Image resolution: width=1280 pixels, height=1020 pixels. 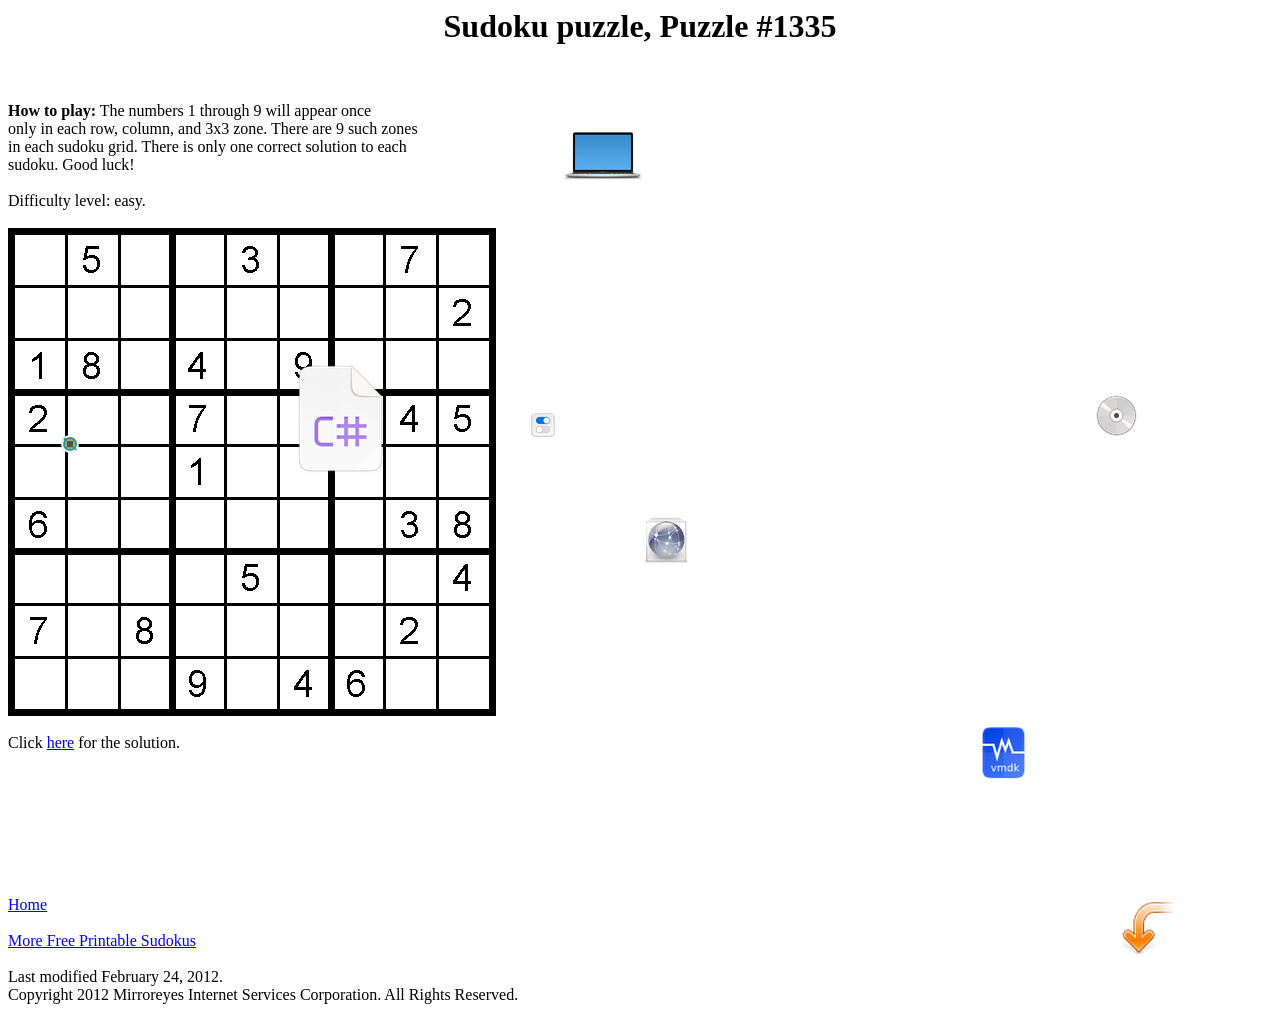 I want to click on open gnome tweaks to customize desktop settings, so click(x=543, y=425).